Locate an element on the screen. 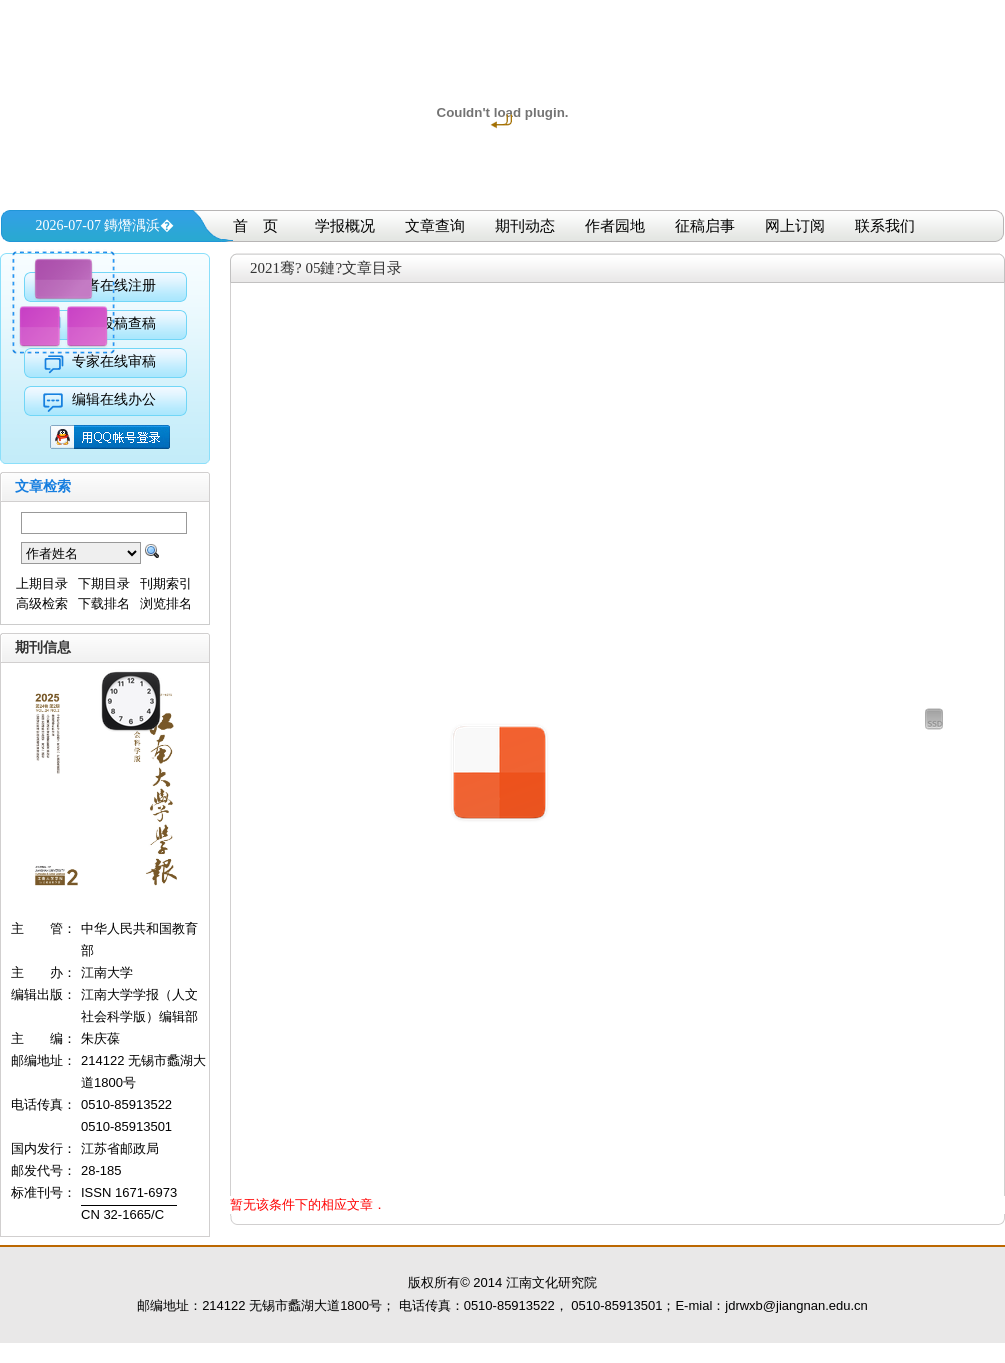  open the clock app is located at coordinates (131, 701).